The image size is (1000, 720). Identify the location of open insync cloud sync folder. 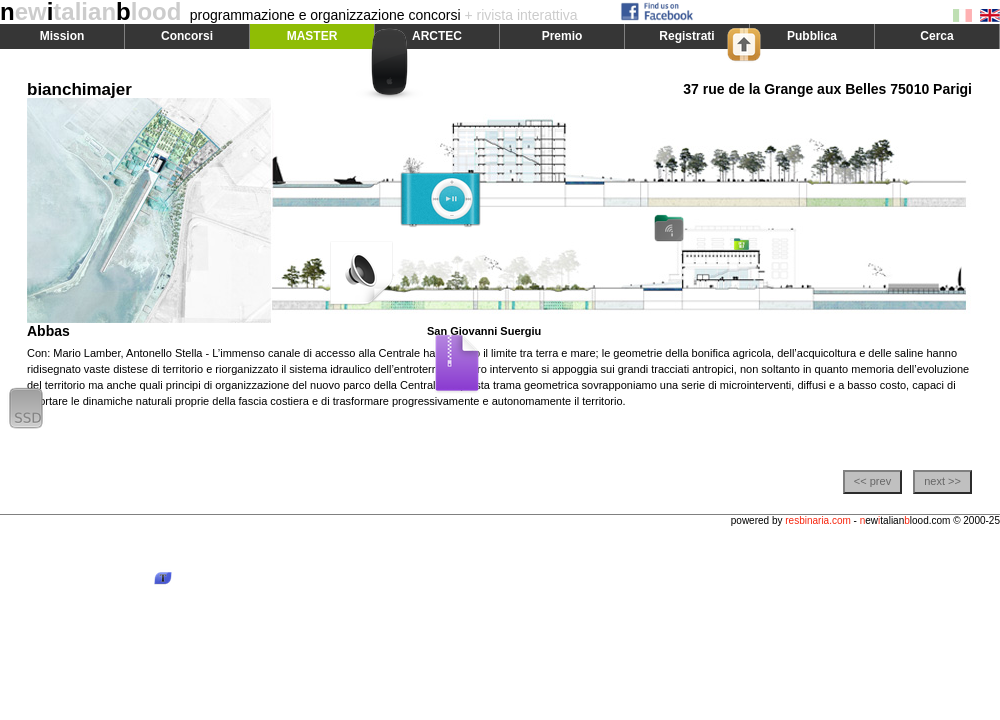
(669, 228).